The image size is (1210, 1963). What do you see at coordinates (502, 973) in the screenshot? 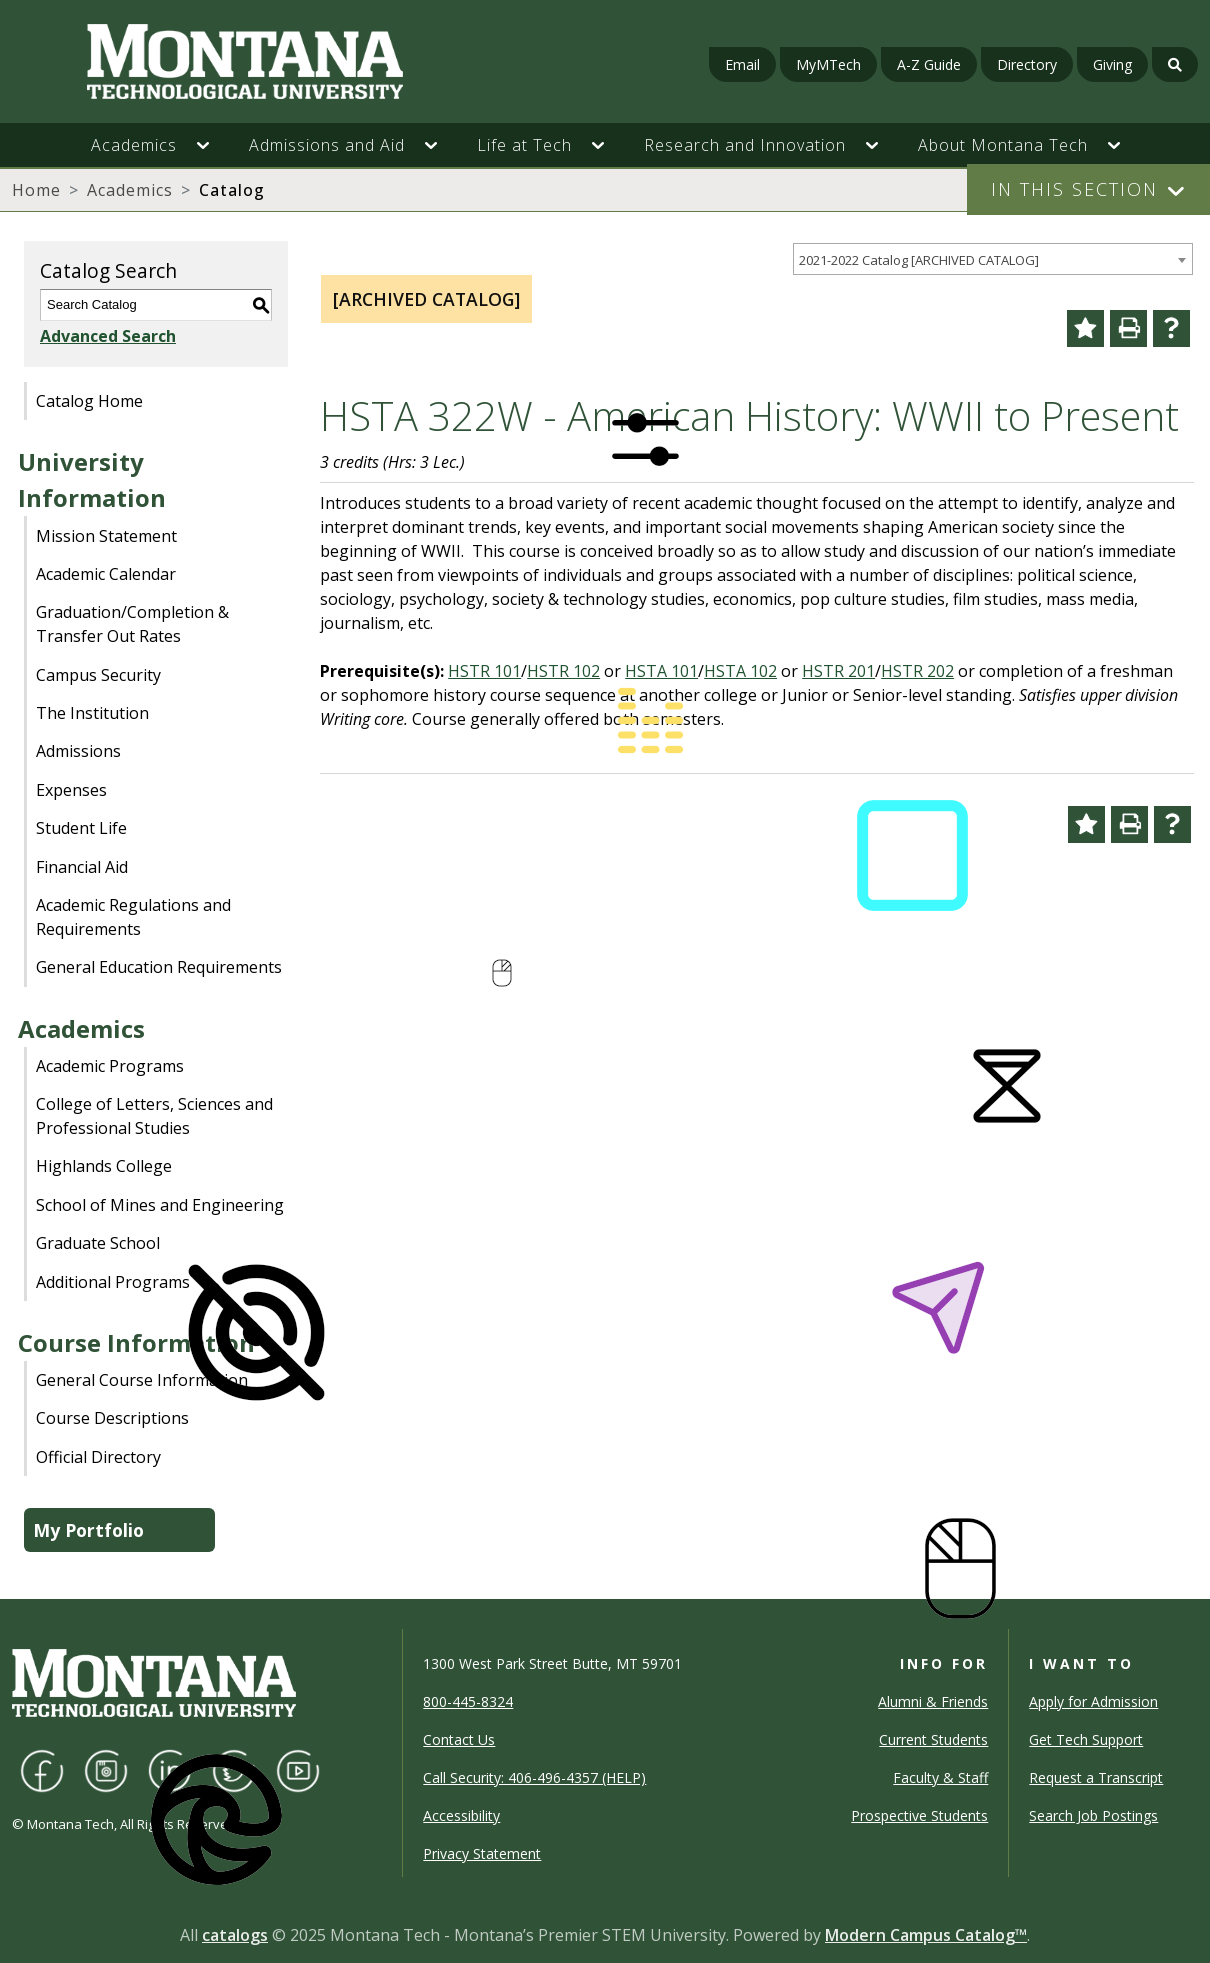
I see `right-click action indicator` at bounding box center [502, 973].